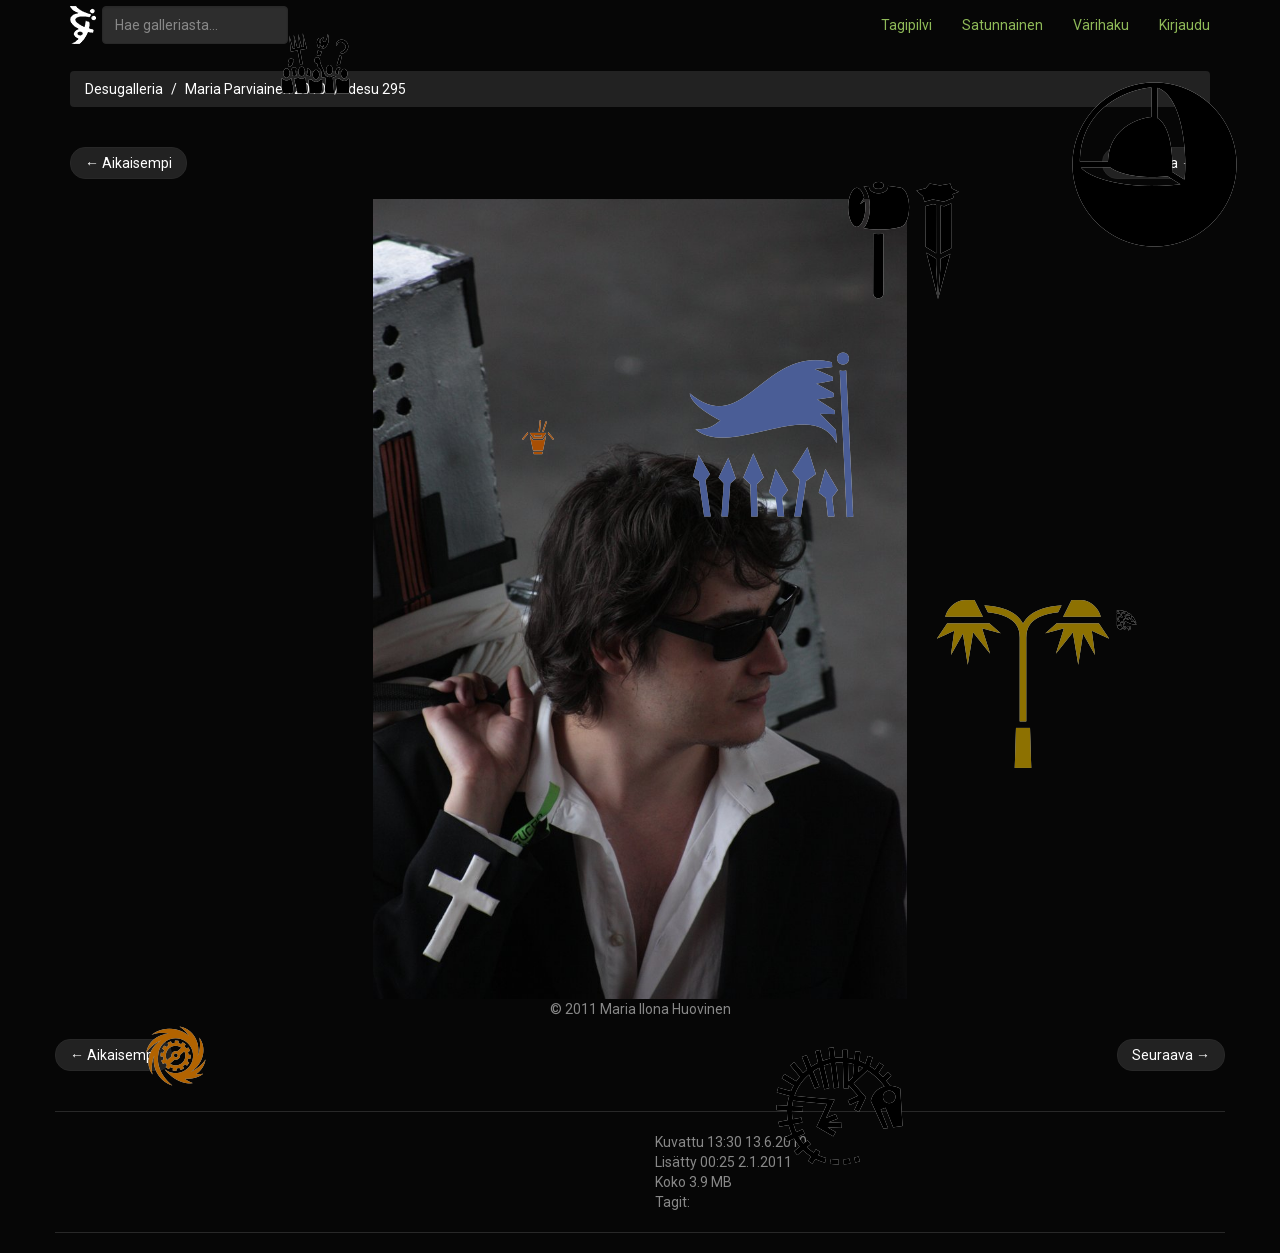 The width and height of the screenshot is (1280, 1253). I want to click on pangolin character or creature icon, so click(1127, 620).